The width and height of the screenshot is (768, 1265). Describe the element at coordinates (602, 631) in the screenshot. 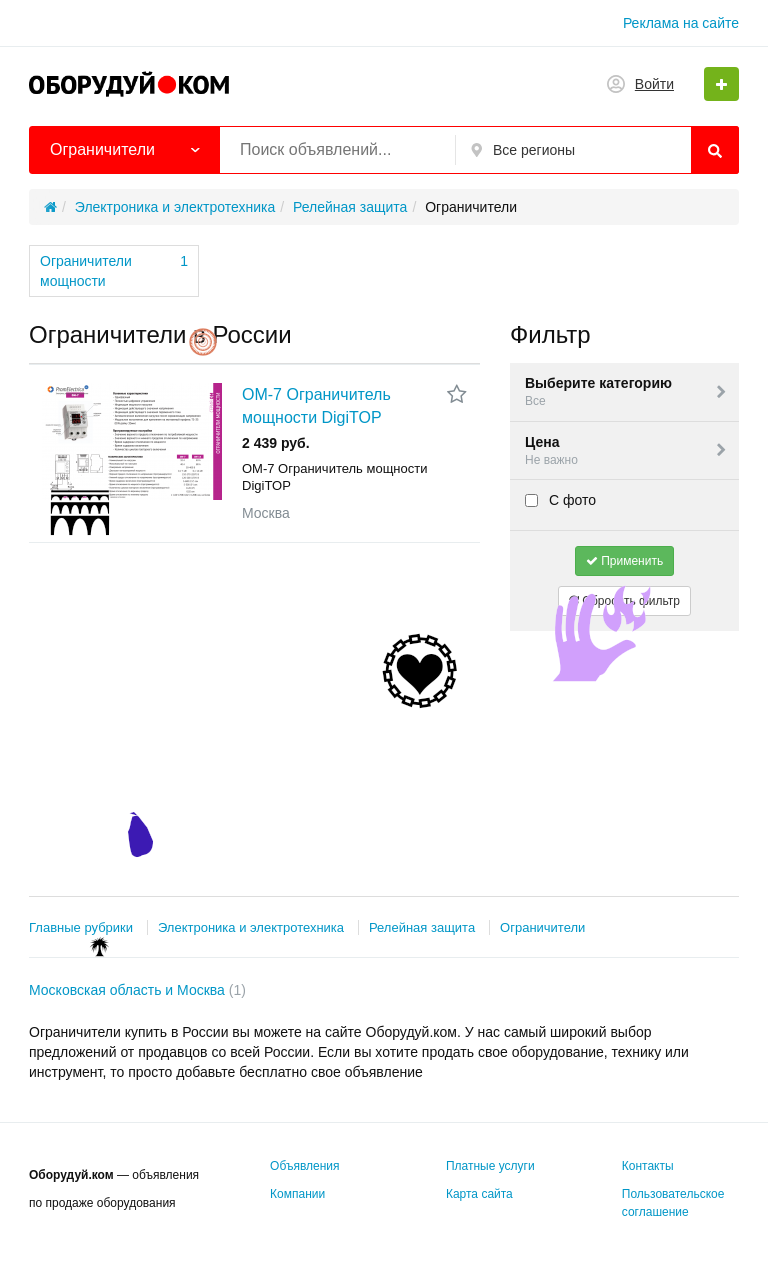

I see `cast a fire spell or ability` at that location.